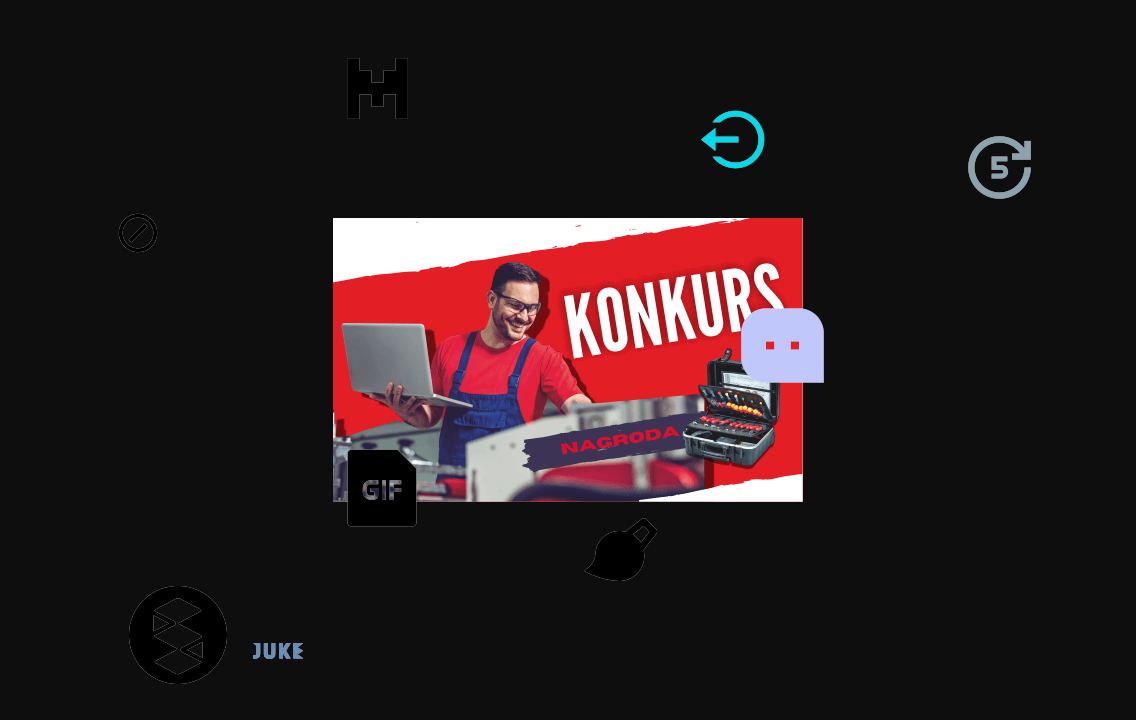 This screenshot has width=1136, height=720. Describe the element at coordinates (782, 345) in the screenshot. I see `open messaging or chat app` at that location.